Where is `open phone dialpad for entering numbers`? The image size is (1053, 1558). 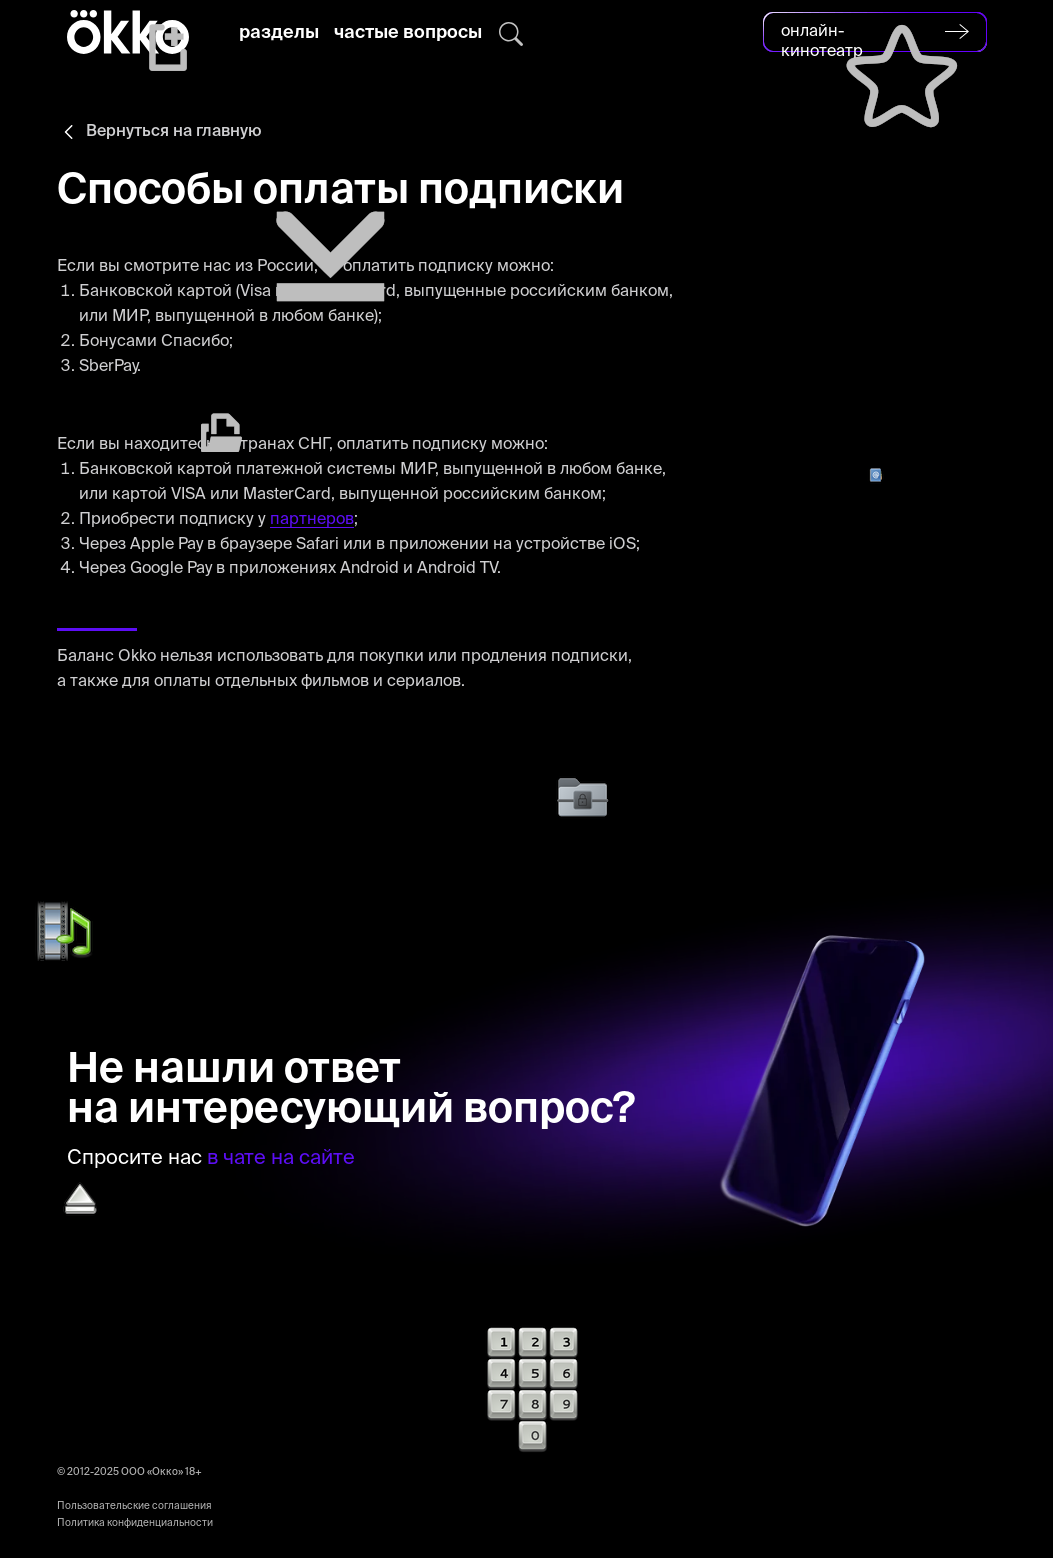
open phone dialpad for entering numbers is located at coordinates (533, 1389).